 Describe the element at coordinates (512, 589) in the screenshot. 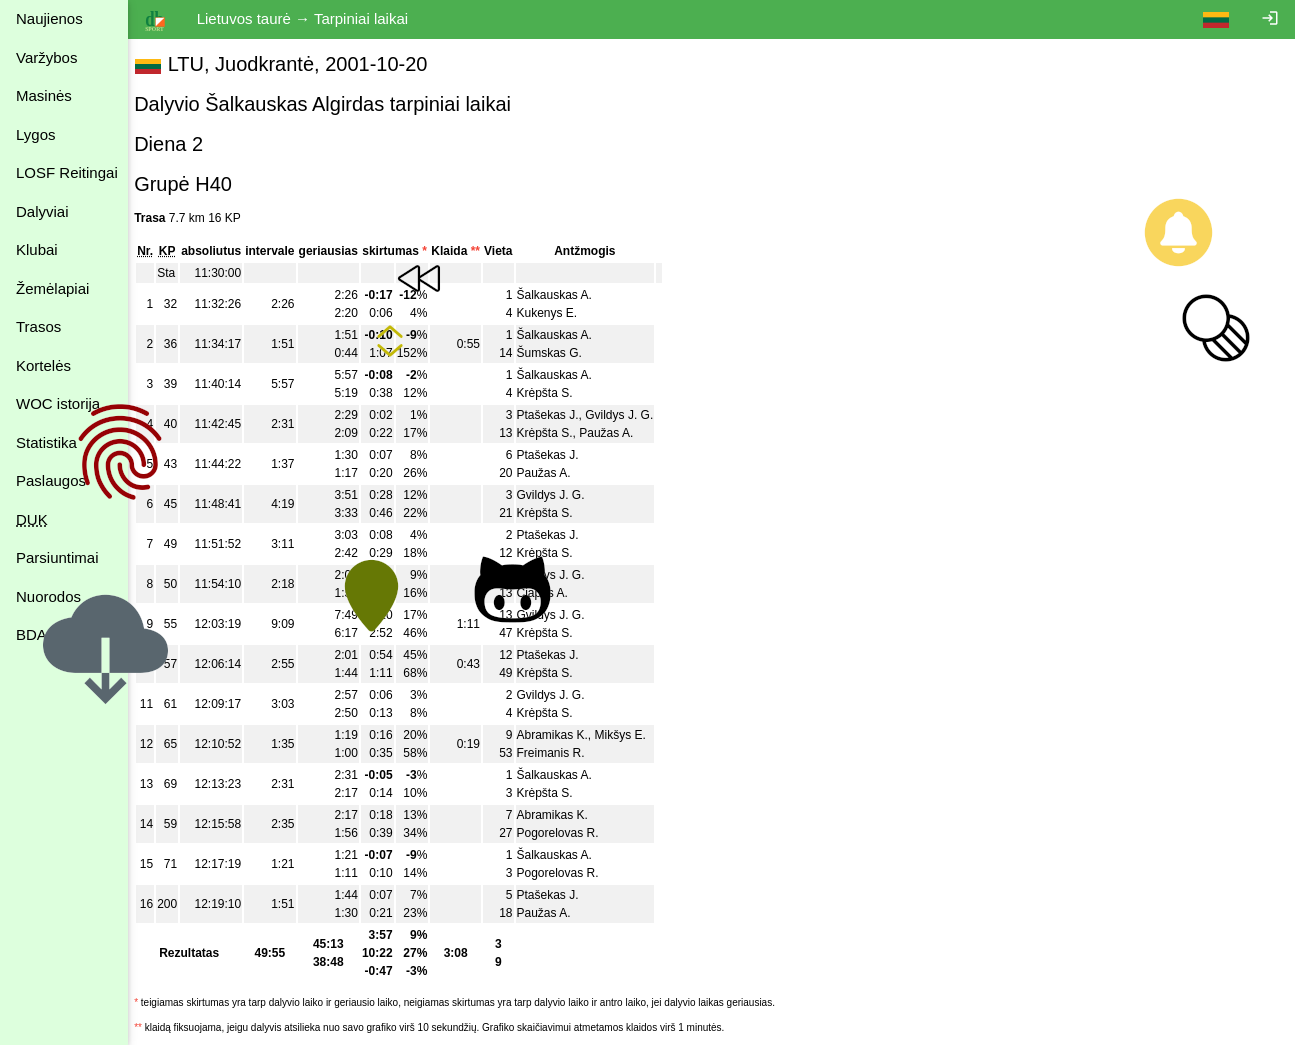

I see `view GitHub profile or repository` at that location.